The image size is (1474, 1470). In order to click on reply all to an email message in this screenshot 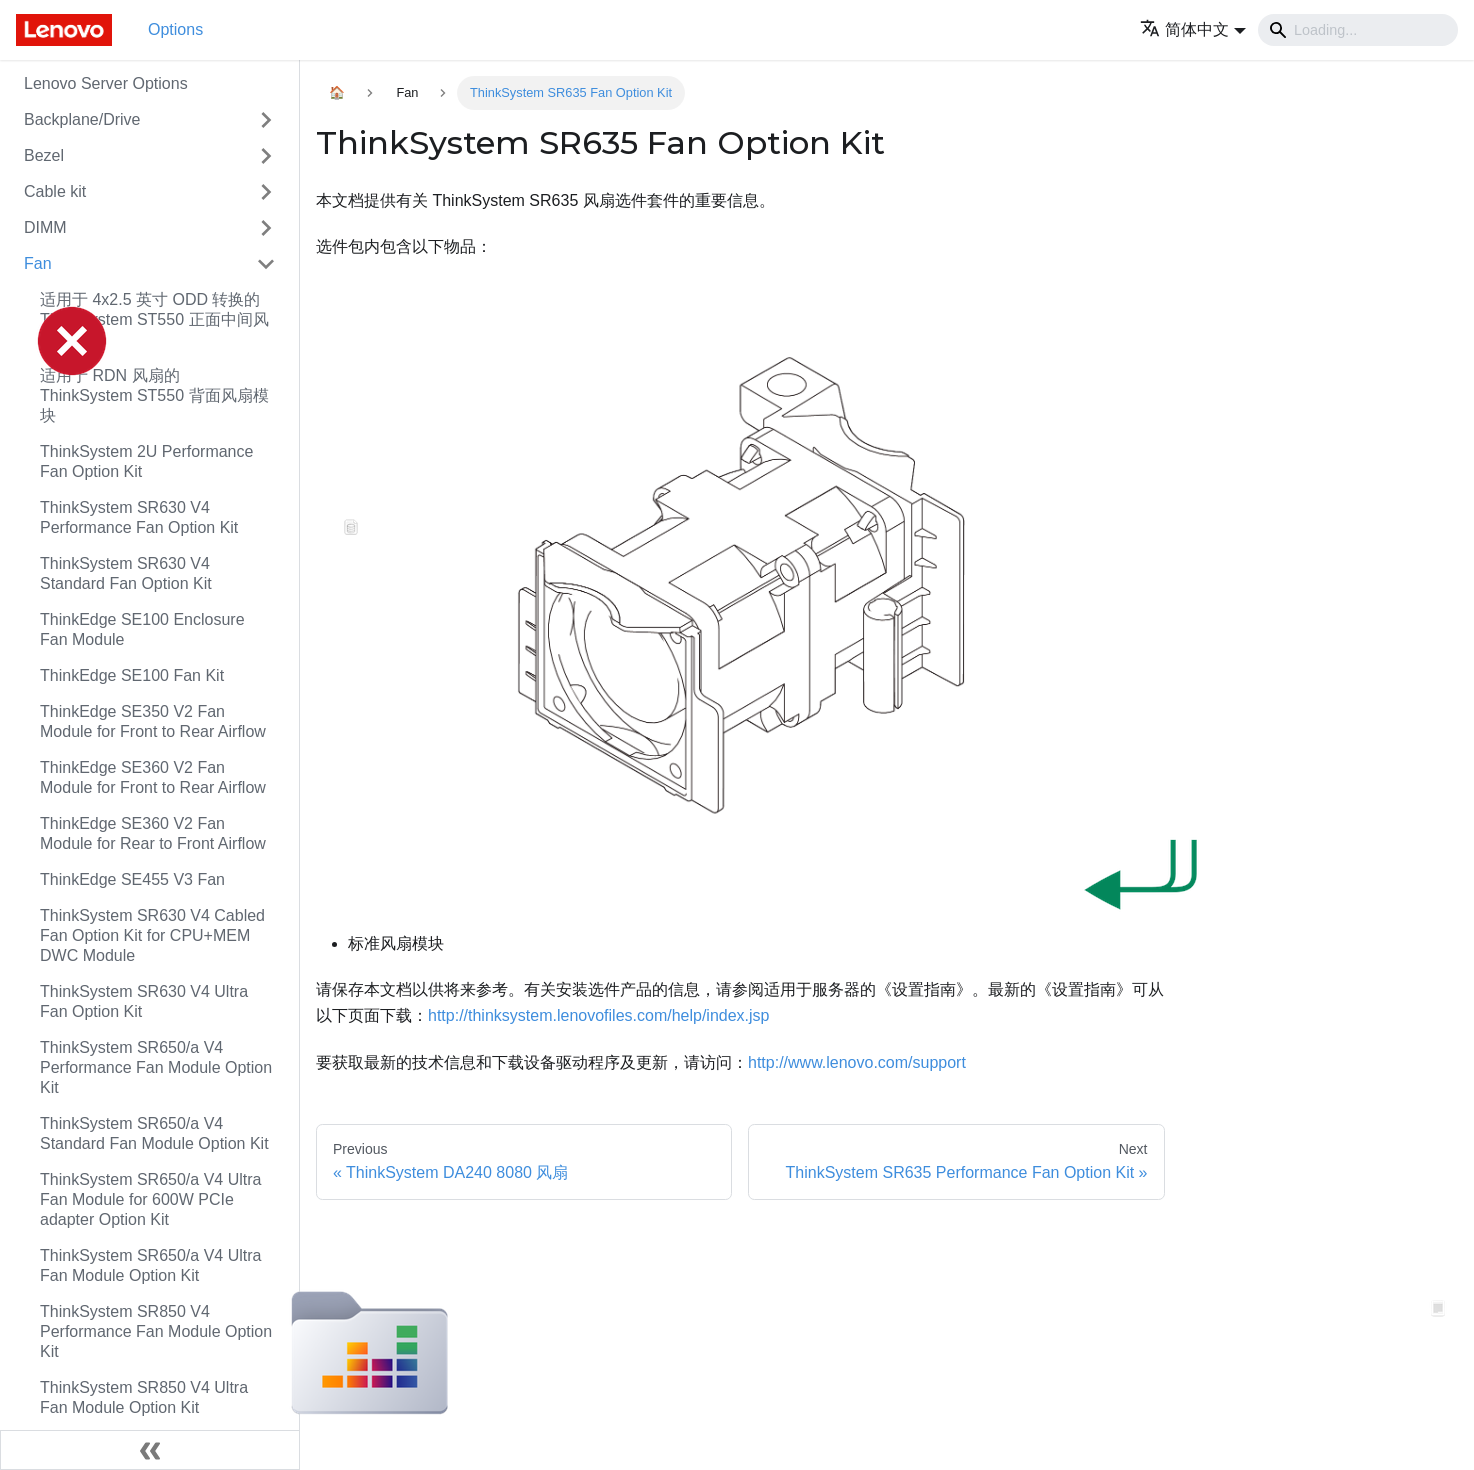, I will do `click(1139, 874)`.